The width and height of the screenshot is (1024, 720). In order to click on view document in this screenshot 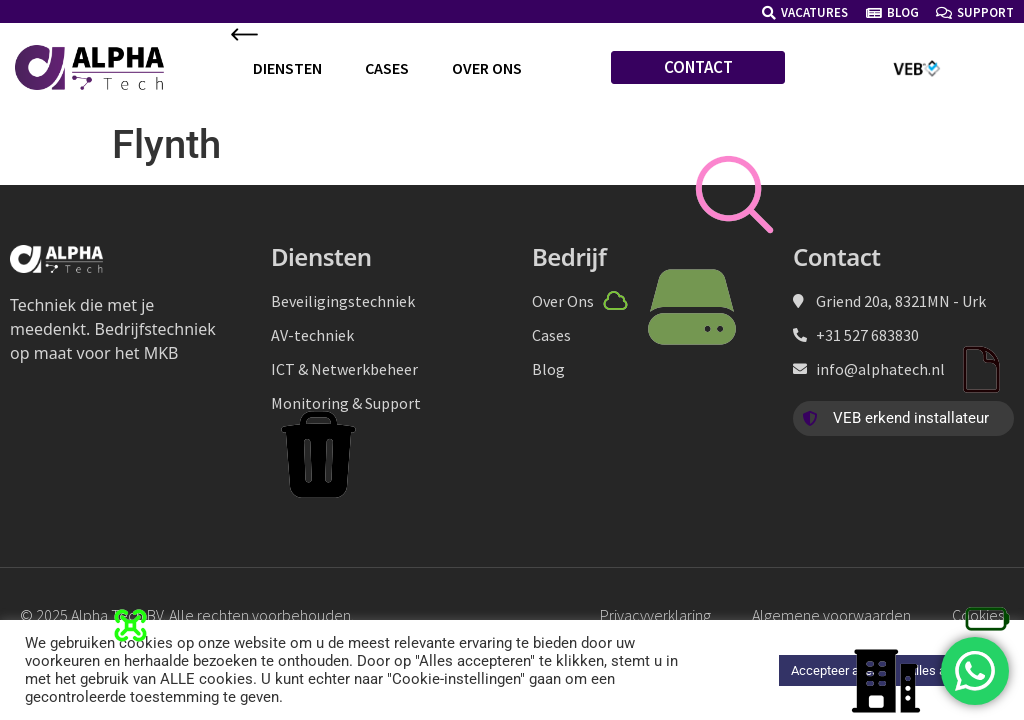, I will do `click(981, 369)`.